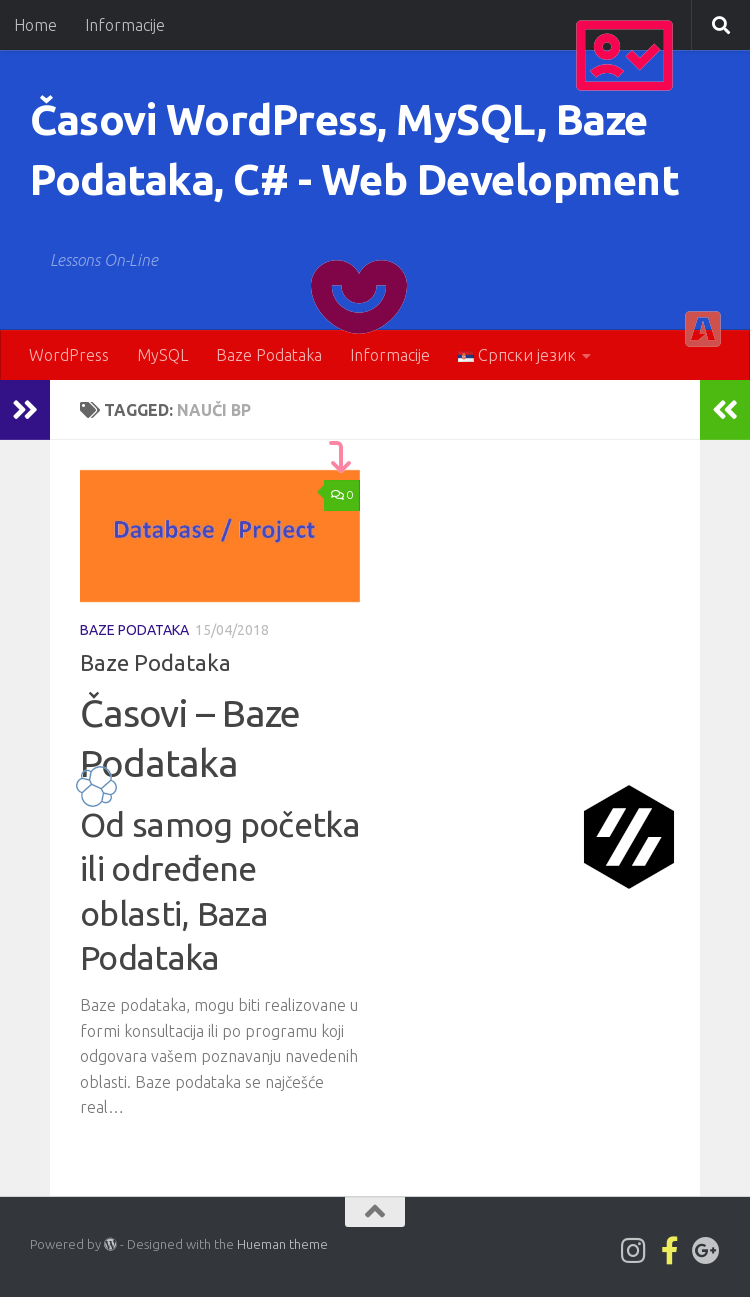 The height and width of the screenshot is (1297, 750). What do you see at coordinates (703, 329) in the screenshot?
I see `buysellads logo` at bounding box center [703, 329].